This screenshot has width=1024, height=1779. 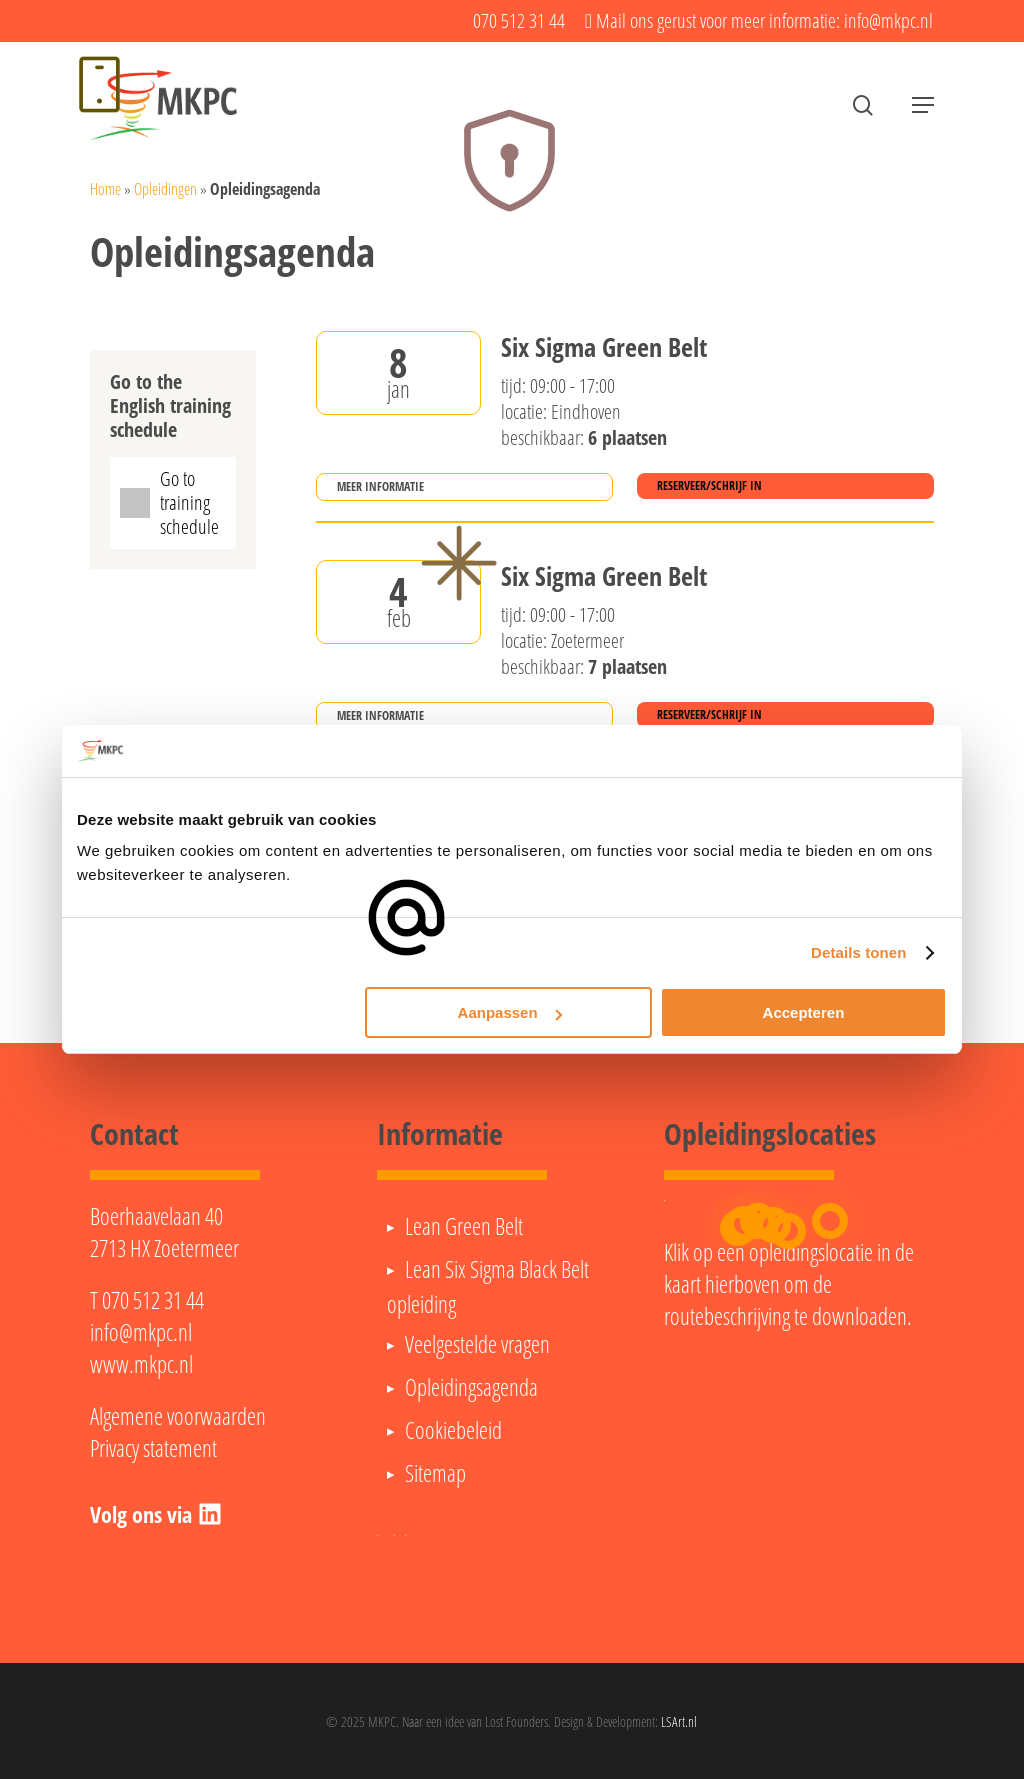 I want to click on view security or privacy settings, so click(x=509, y=159).